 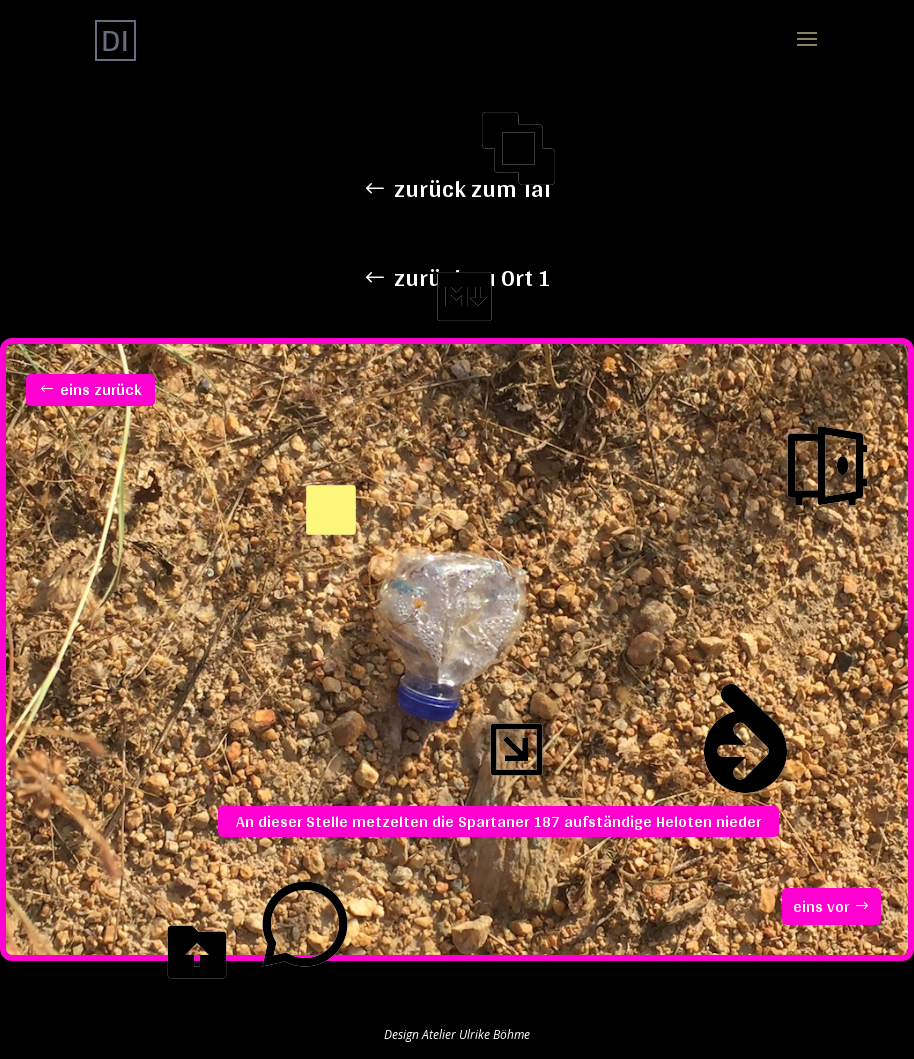 I want to click on navigate to the next section below, so click(x=516, y=749).